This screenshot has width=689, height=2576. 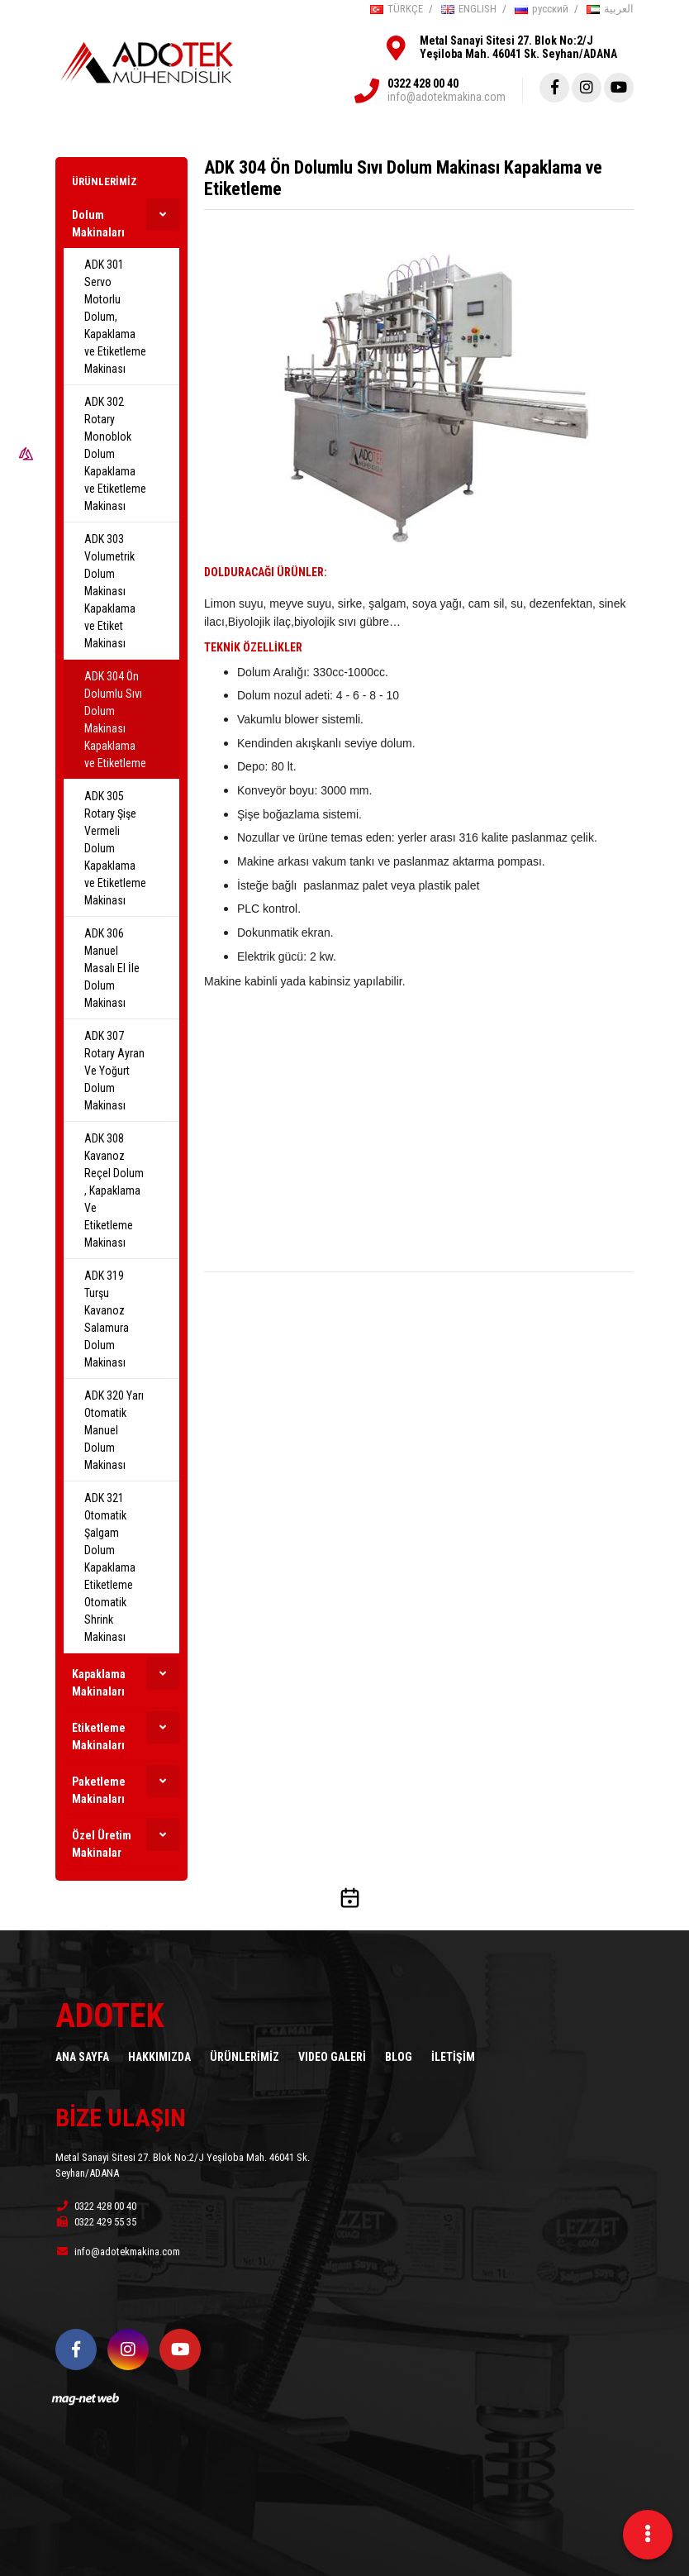 What do you see at coordinates (349, 1897) in the screenshot?
I see `view upcoming deadlines or due dates` at bounding box center [349, 1897].